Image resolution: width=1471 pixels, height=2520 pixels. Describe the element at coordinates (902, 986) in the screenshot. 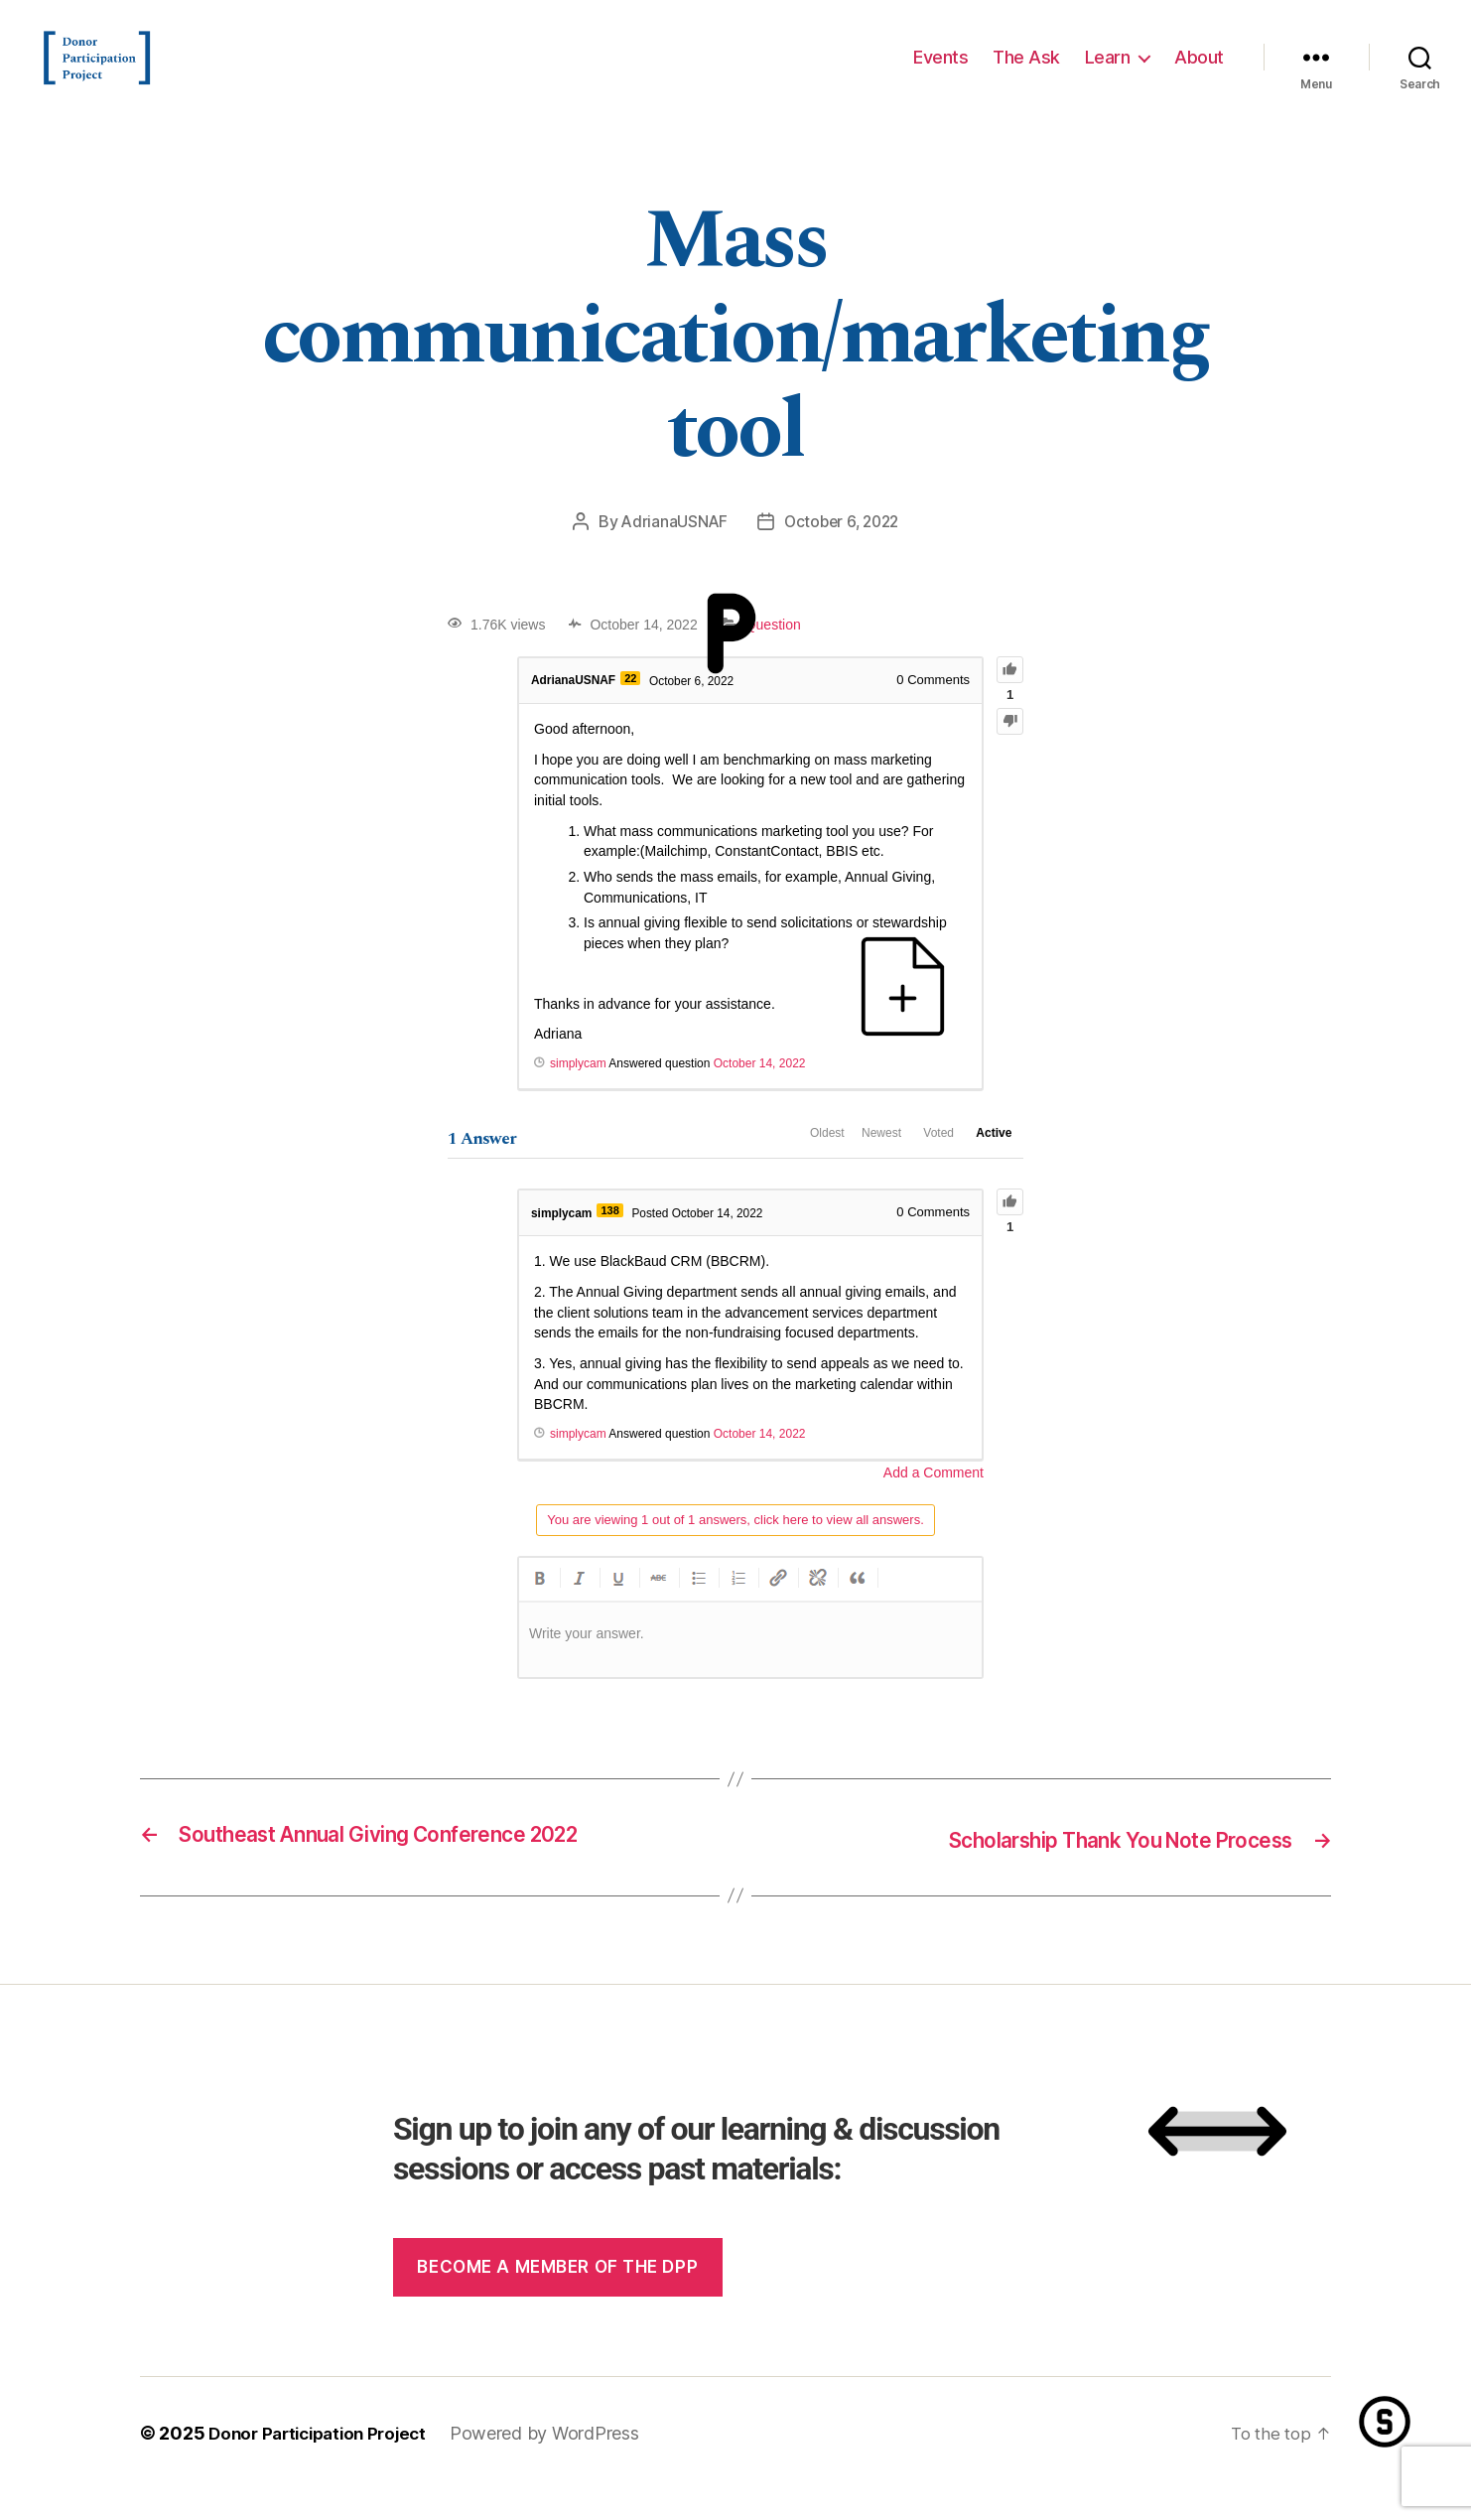

I see `create a new file` at that location.